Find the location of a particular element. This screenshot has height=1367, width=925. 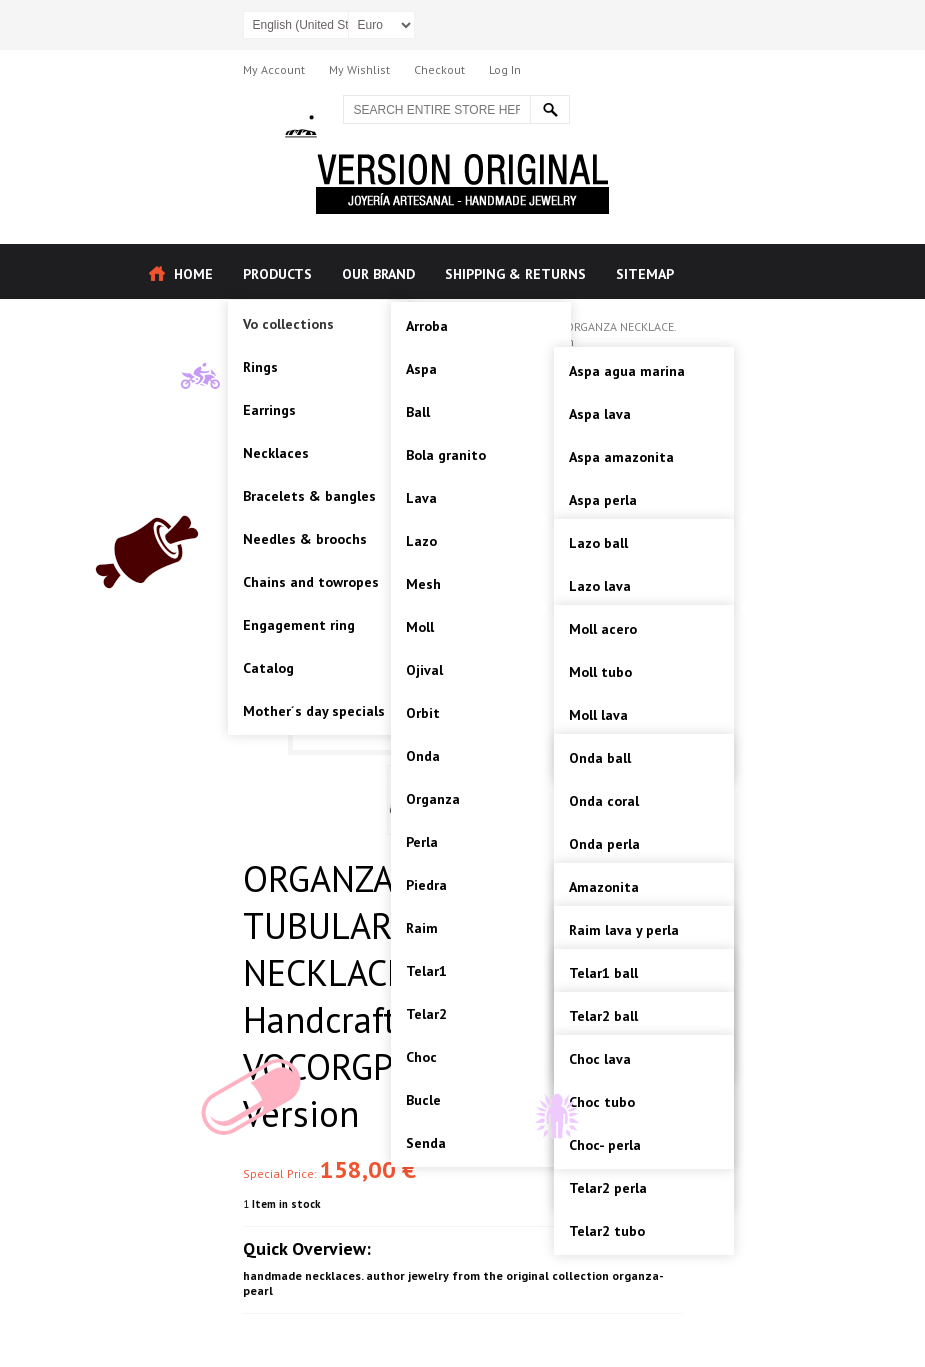

select motorcycle or racing bike vehicle is located at coordinates (199, 374).